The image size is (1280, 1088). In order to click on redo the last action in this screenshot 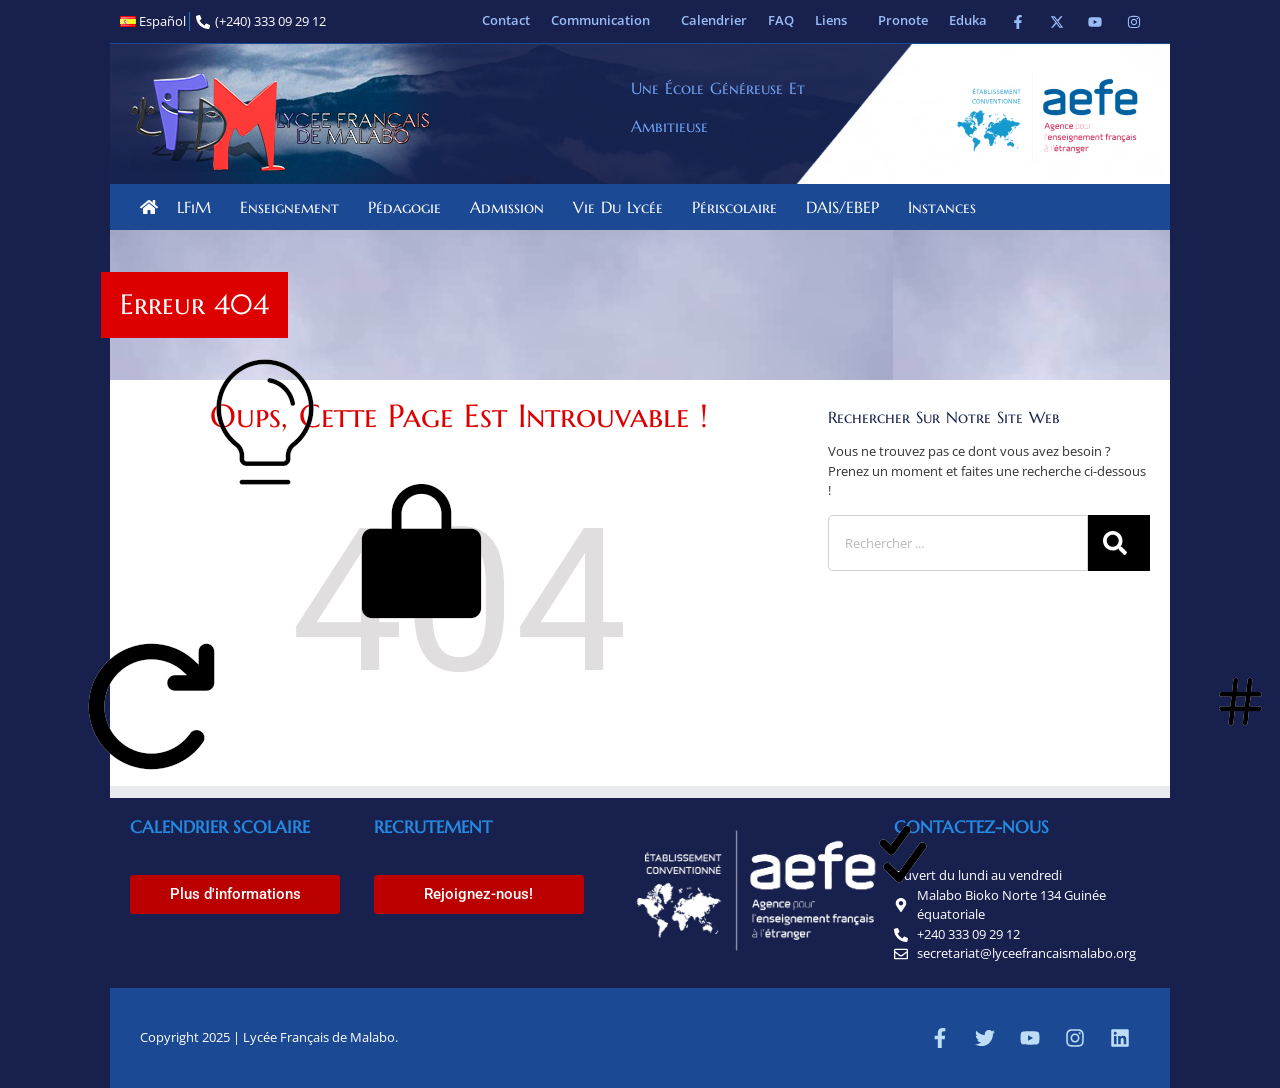, I will do `click(151, 706)`.